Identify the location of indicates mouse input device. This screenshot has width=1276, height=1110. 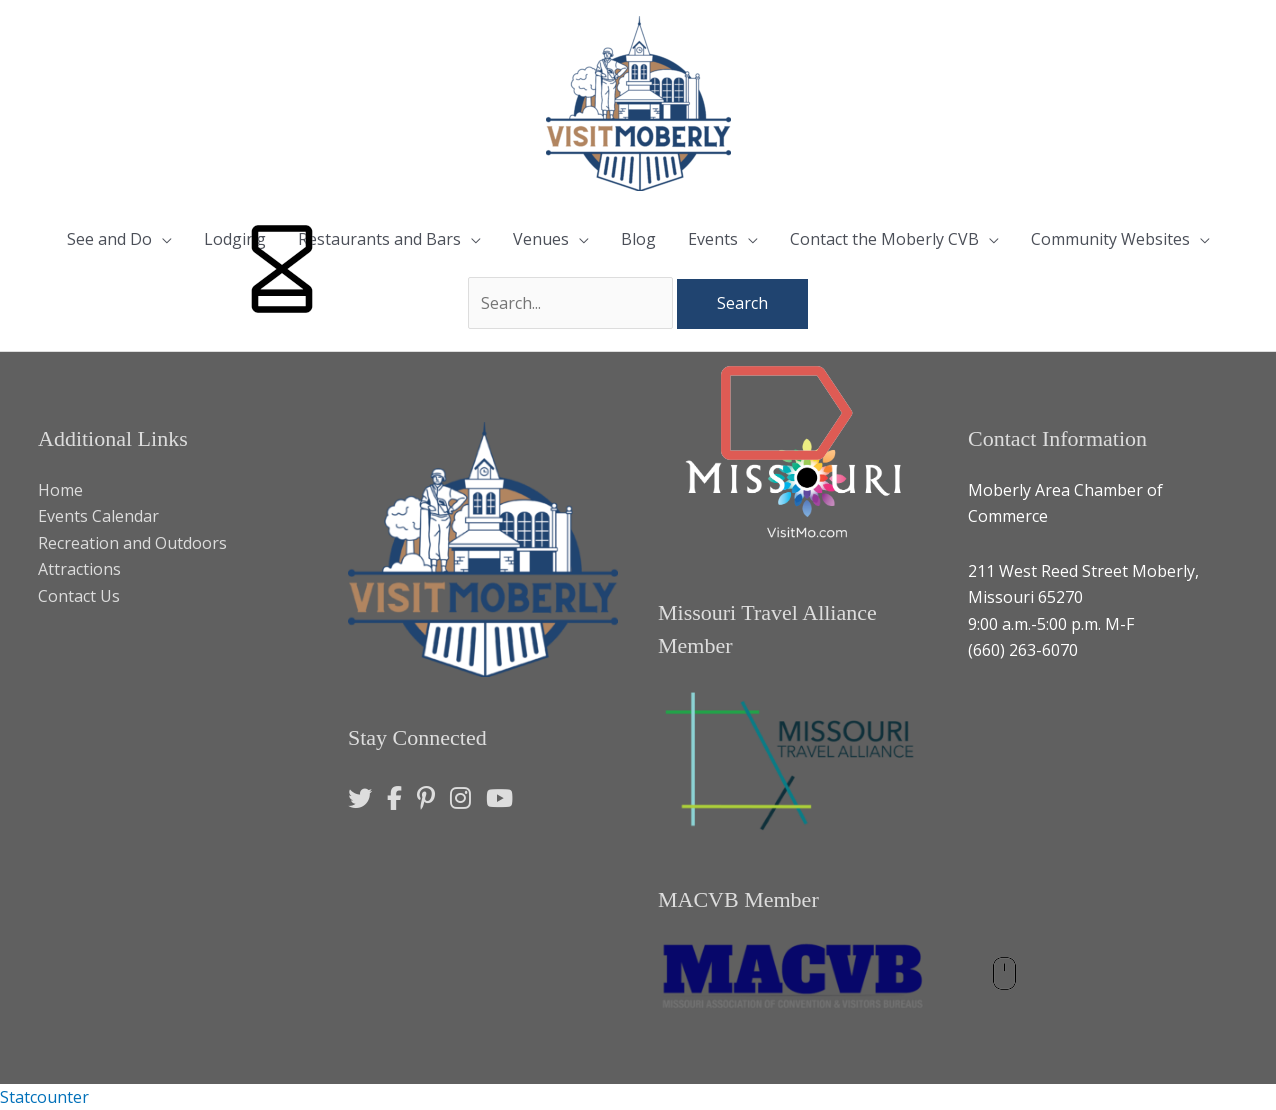
(1004, 973).